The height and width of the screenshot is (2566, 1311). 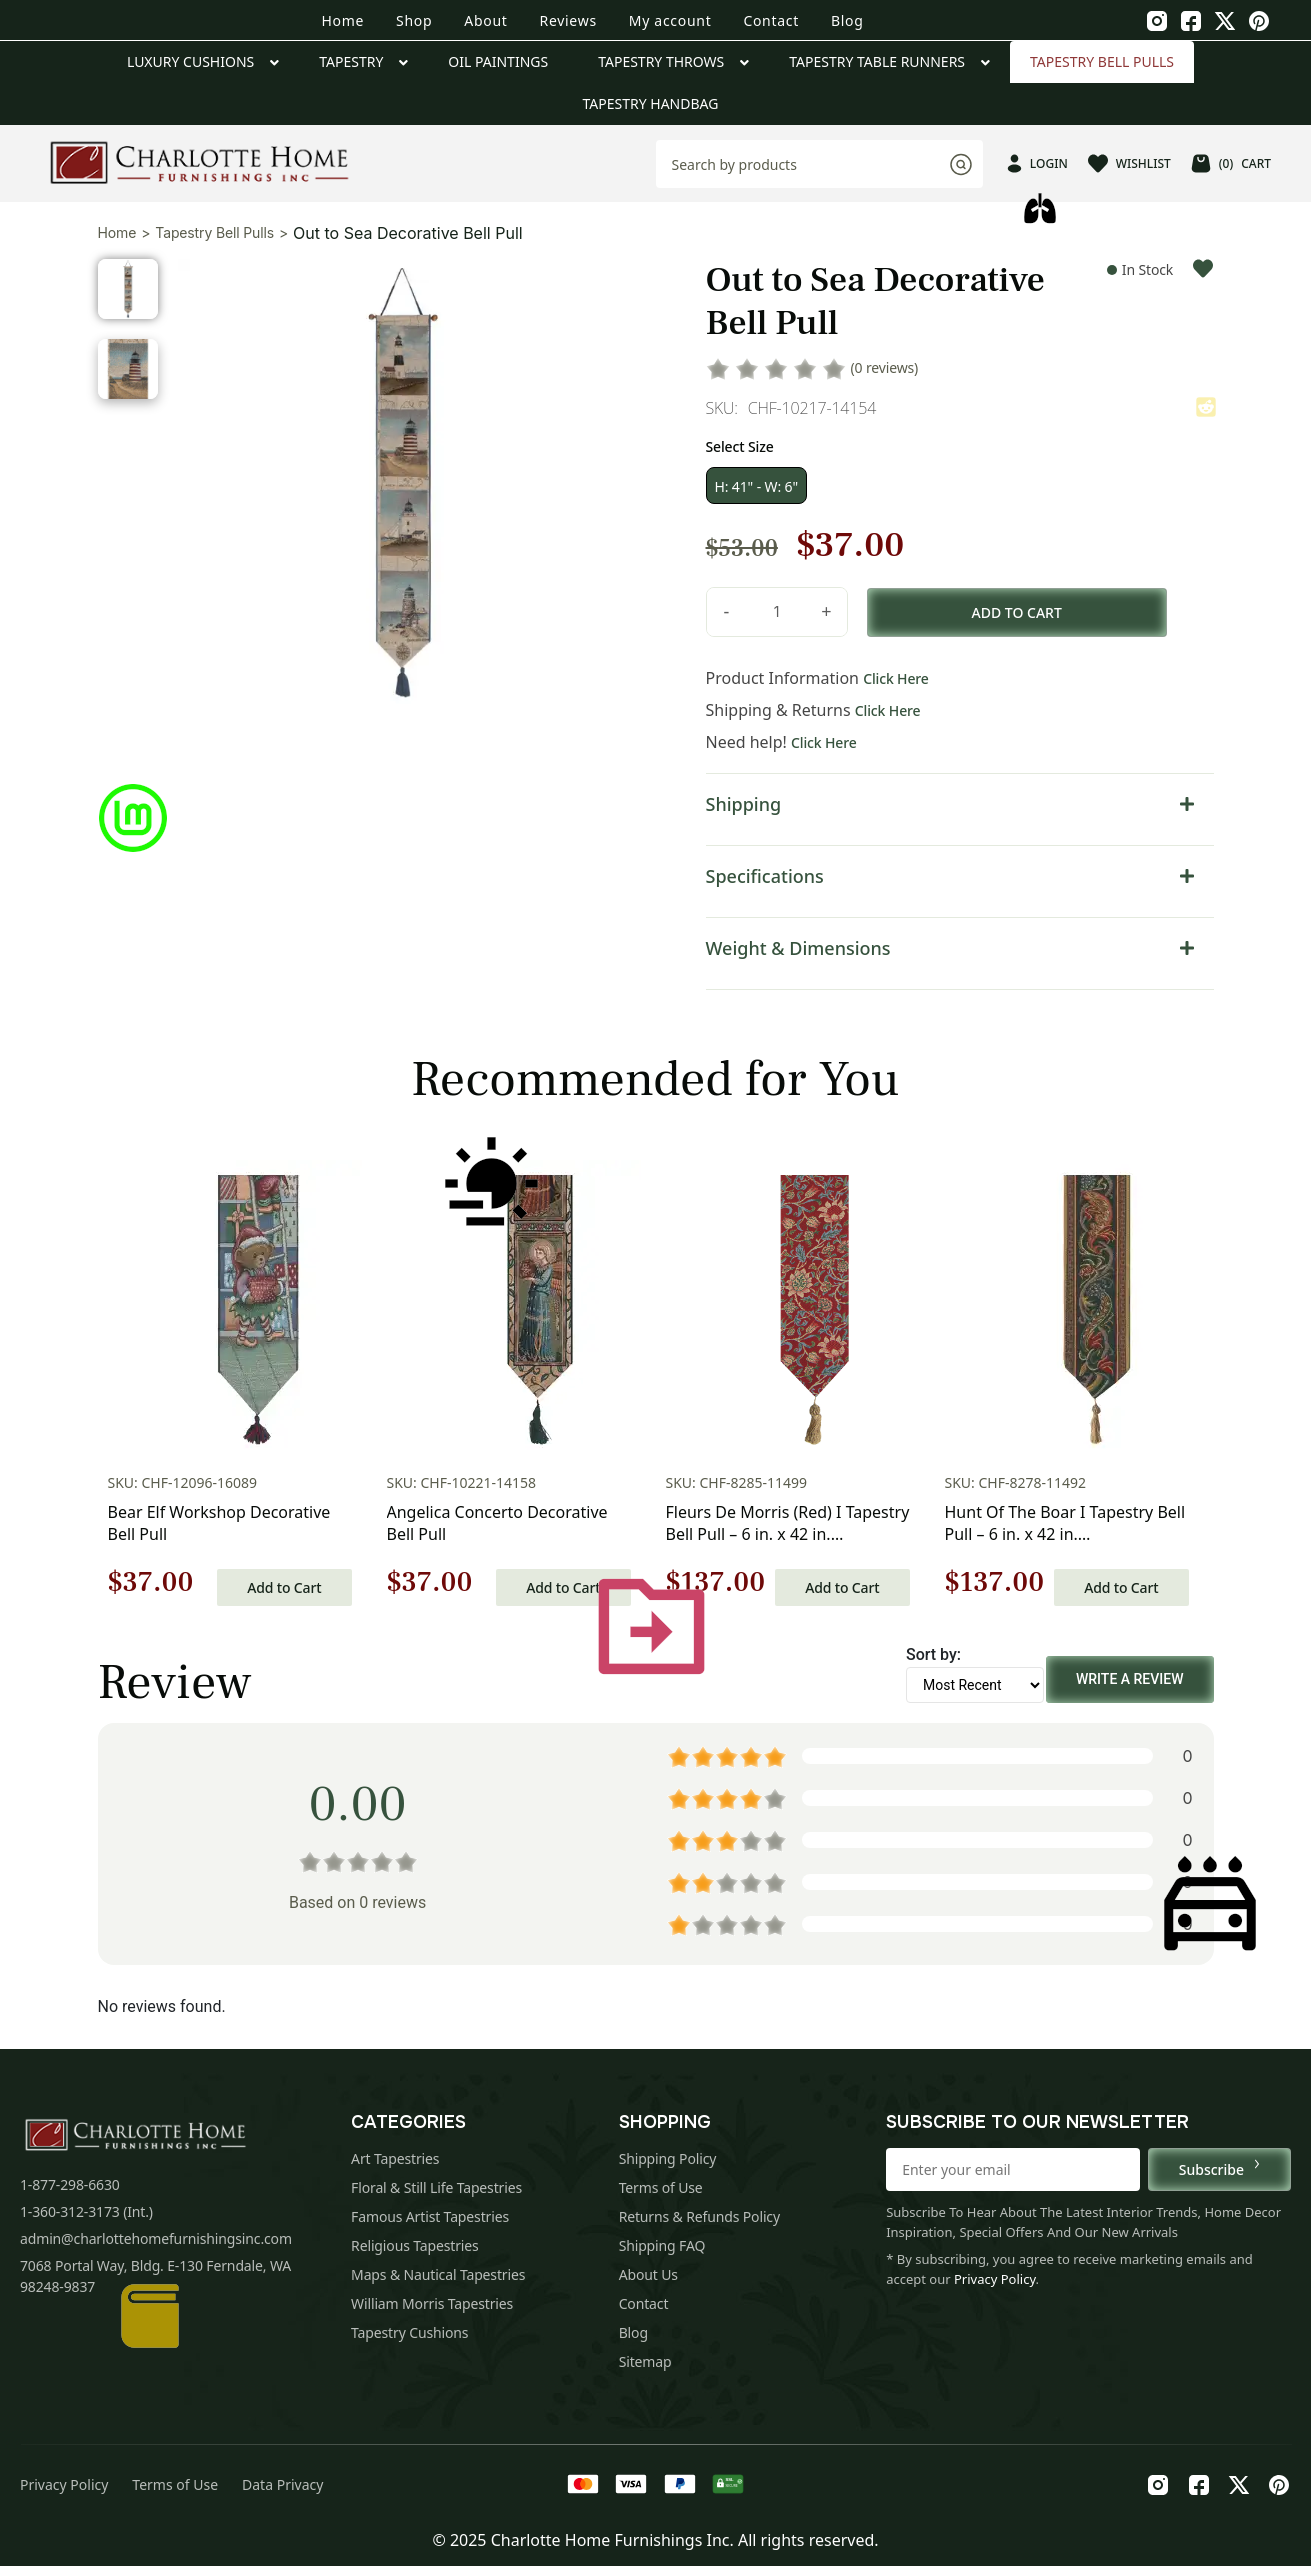 What do you see at coordinates (133, 818) in the screenshot?
I see `Linux Mint operating system logo` at bounding box center [133, 818].